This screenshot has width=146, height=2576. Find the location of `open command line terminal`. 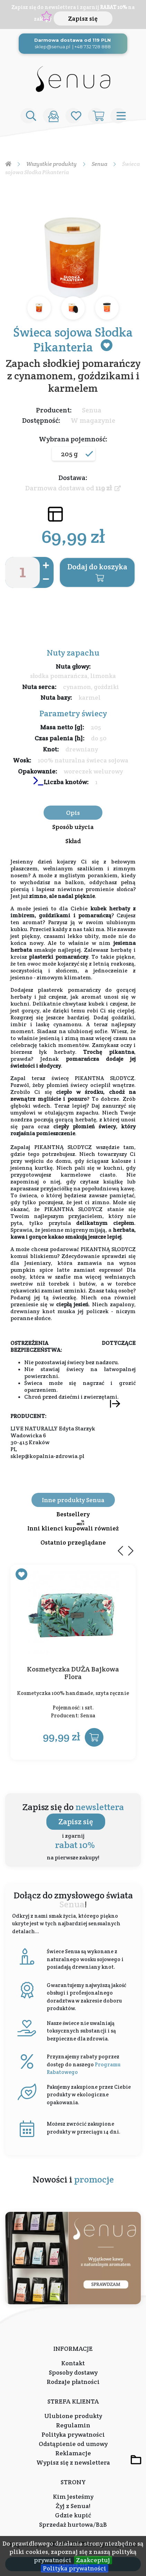

open command line terminal is located at coordinates (38, 781).